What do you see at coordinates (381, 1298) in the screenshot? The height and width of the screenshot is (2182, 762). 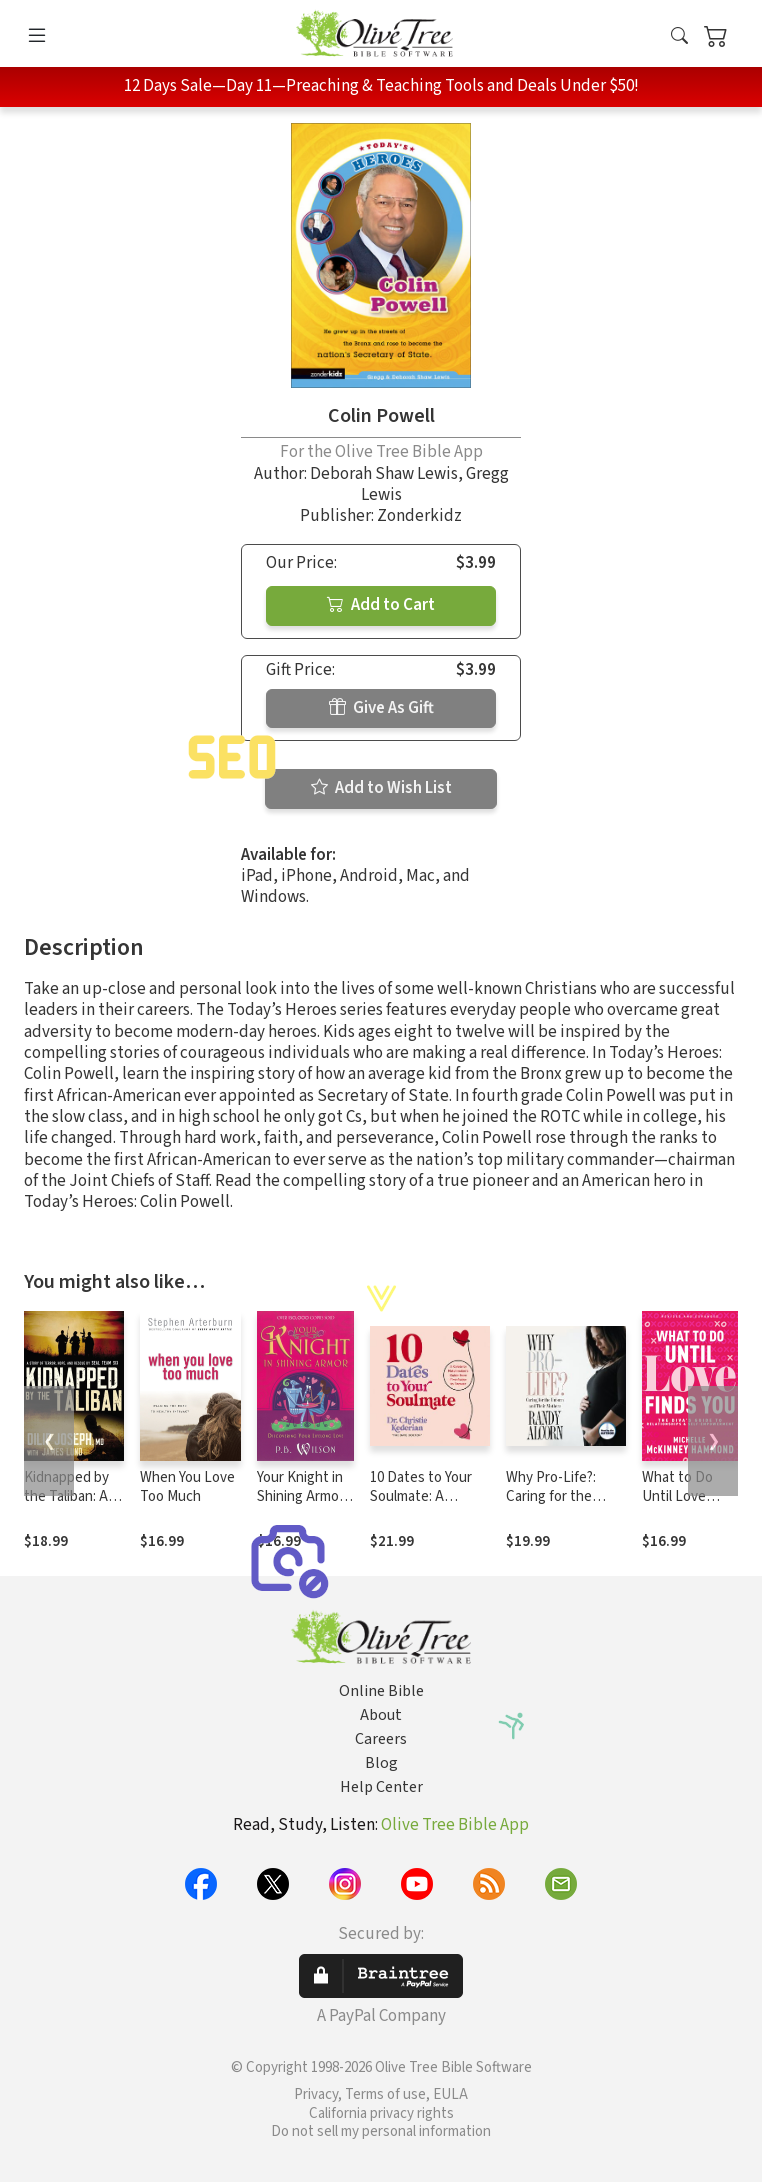 I see `Vue.js framework logo` at bounding box center [381, 1298].